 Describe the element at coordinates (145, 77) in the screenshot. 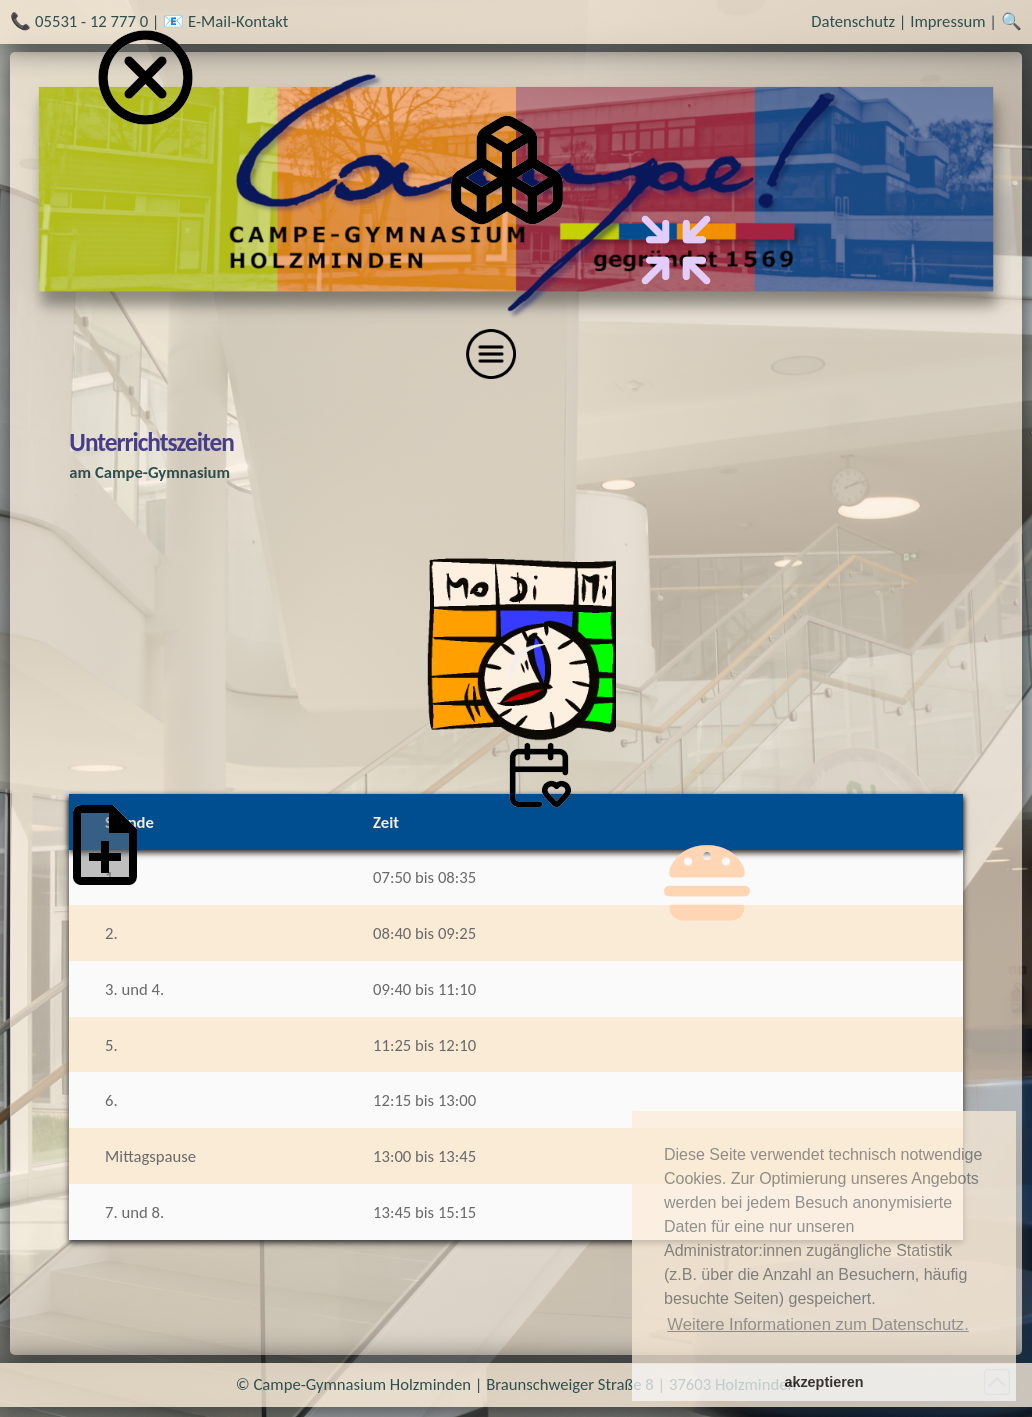

I see `playstation cross button symbol` at that location.